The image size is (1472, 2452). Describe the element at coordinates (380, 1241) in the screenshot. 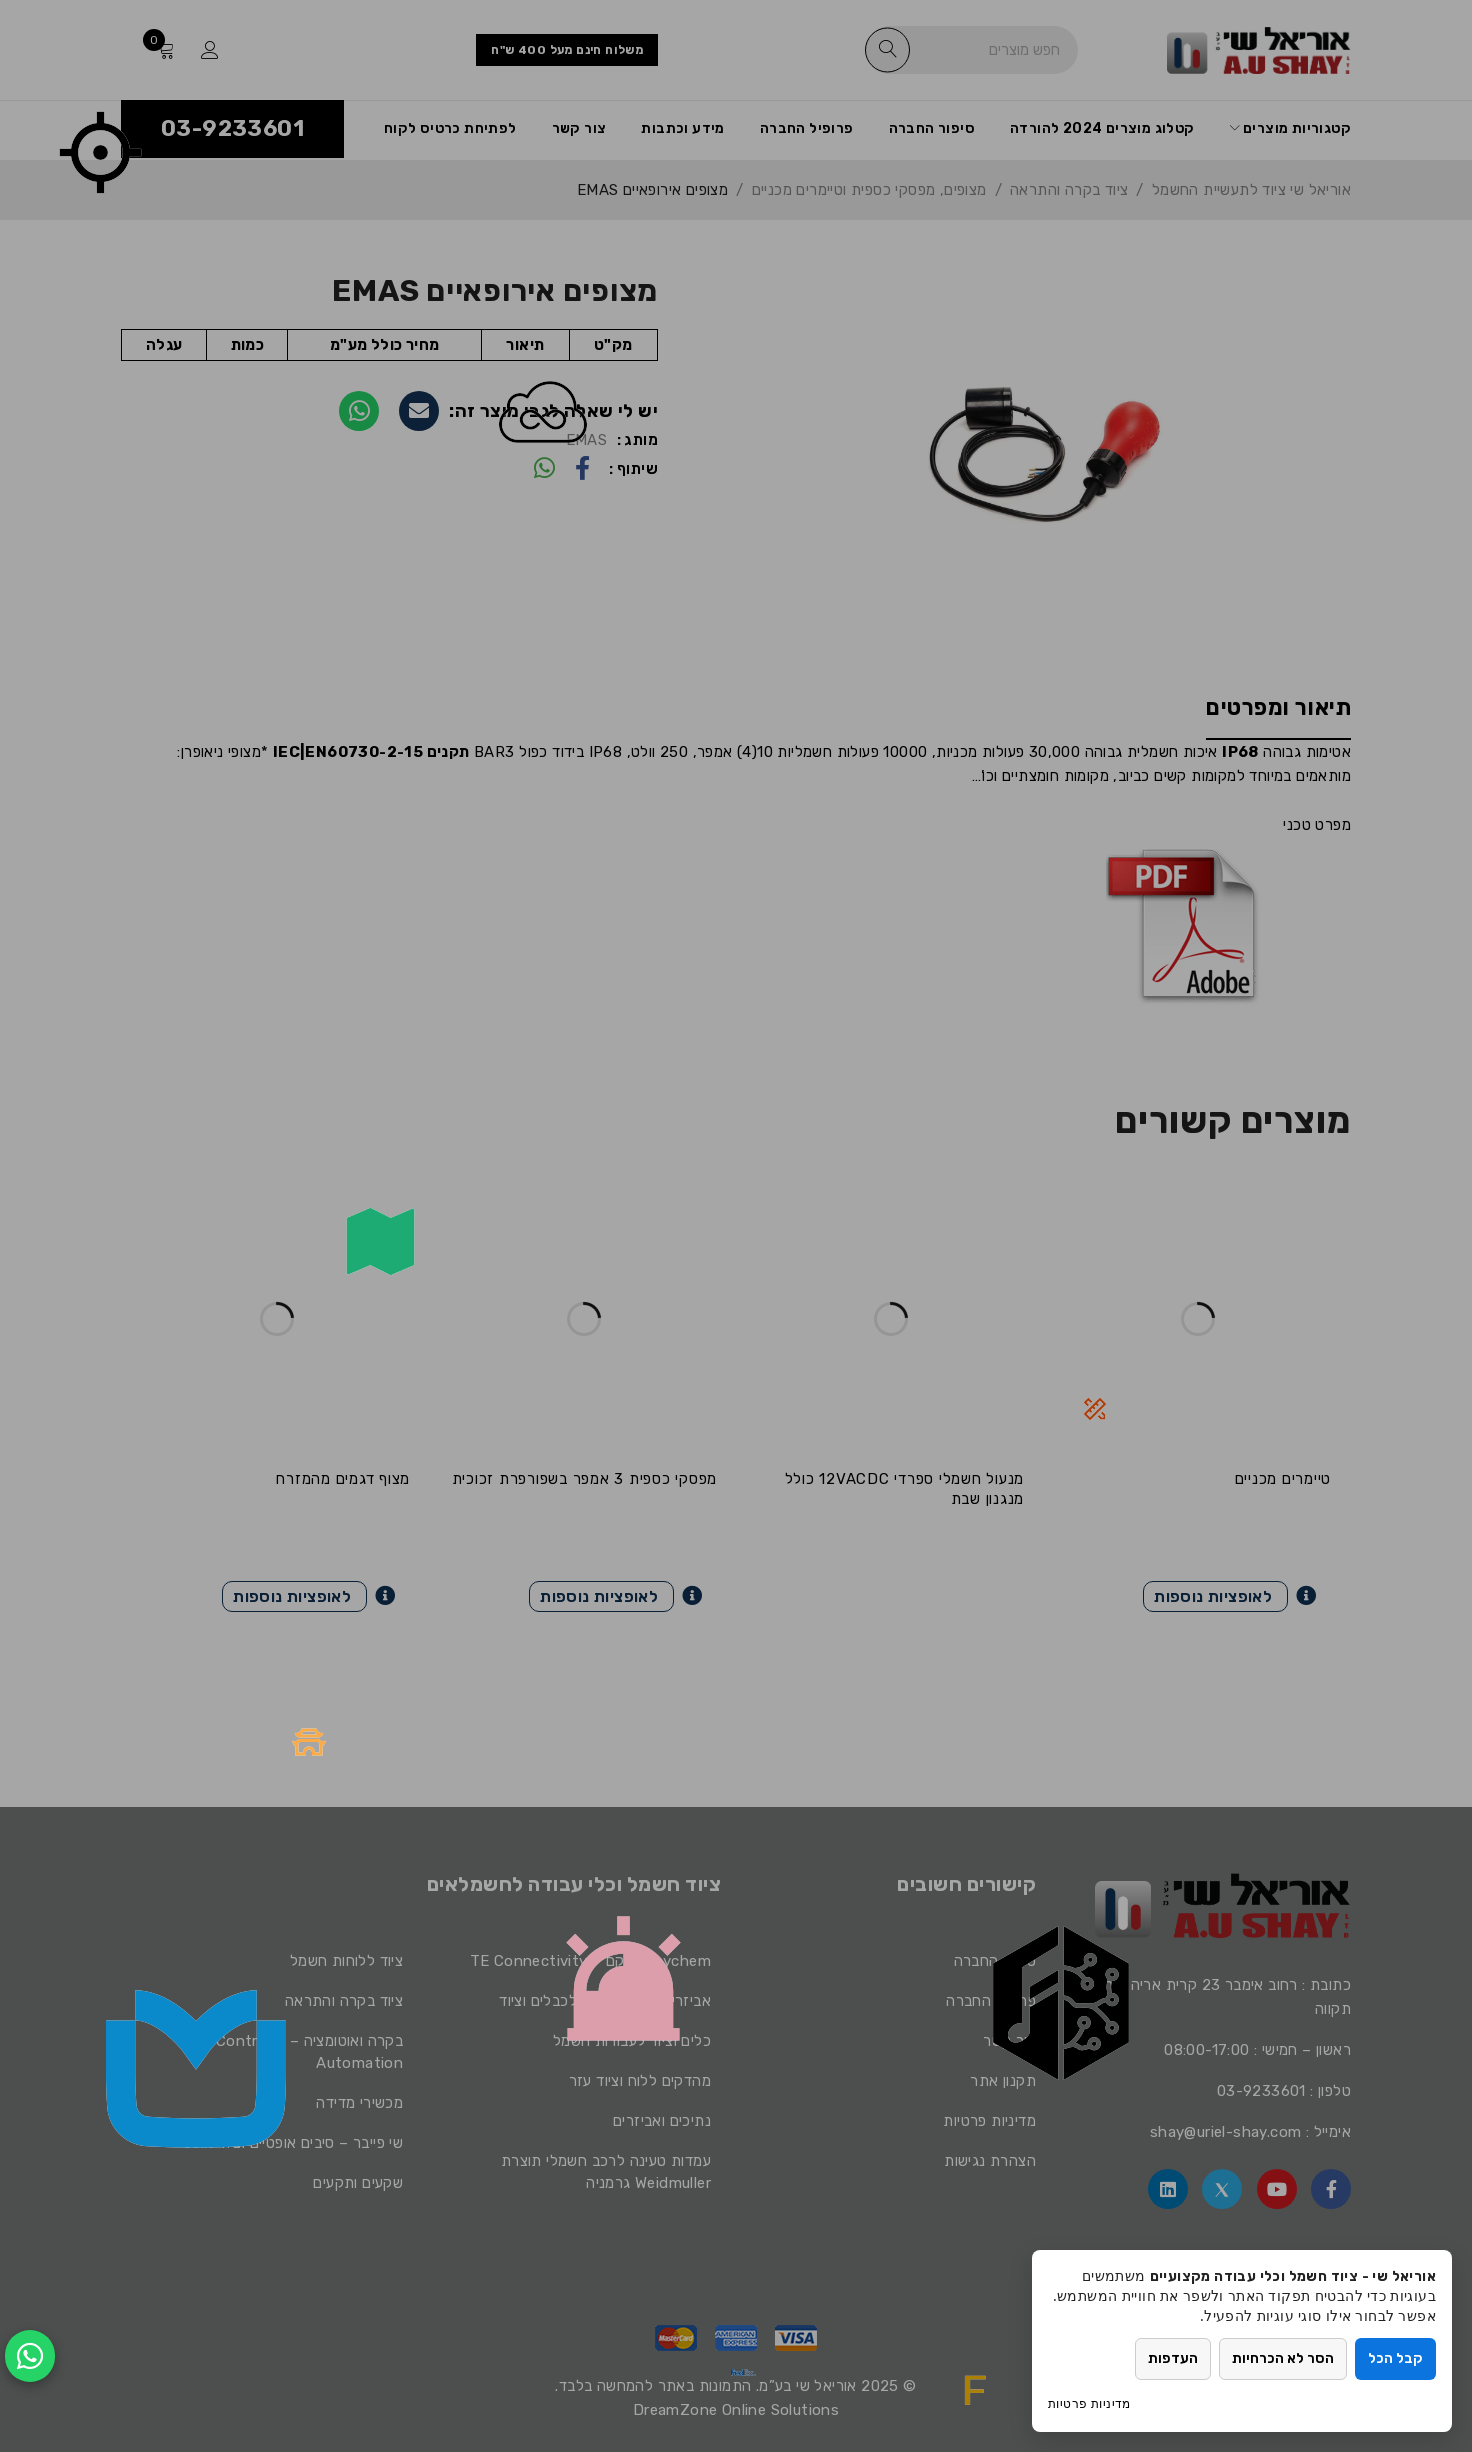

I see `open map view` at that location.